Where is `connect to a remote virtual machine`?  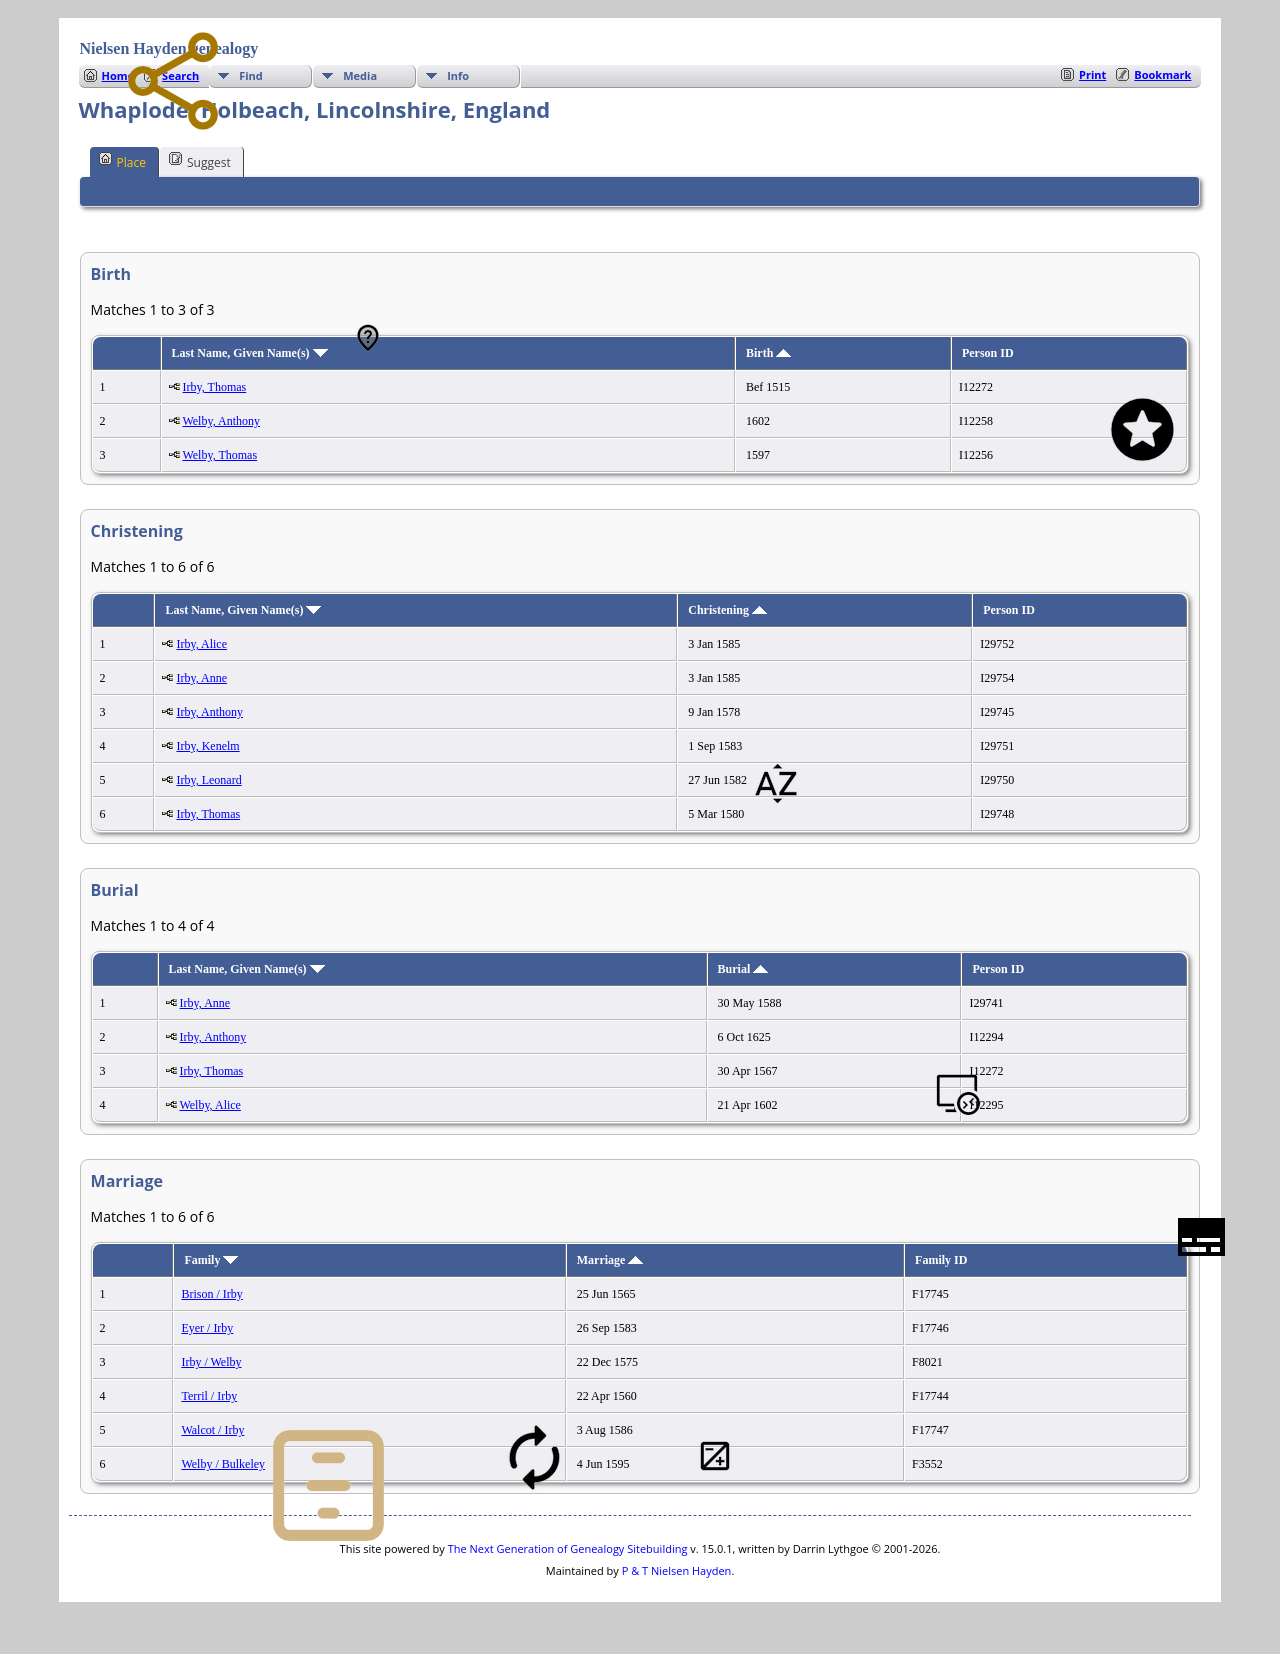
connect to a remote virtual machine is located at coordinates (957, 1092).